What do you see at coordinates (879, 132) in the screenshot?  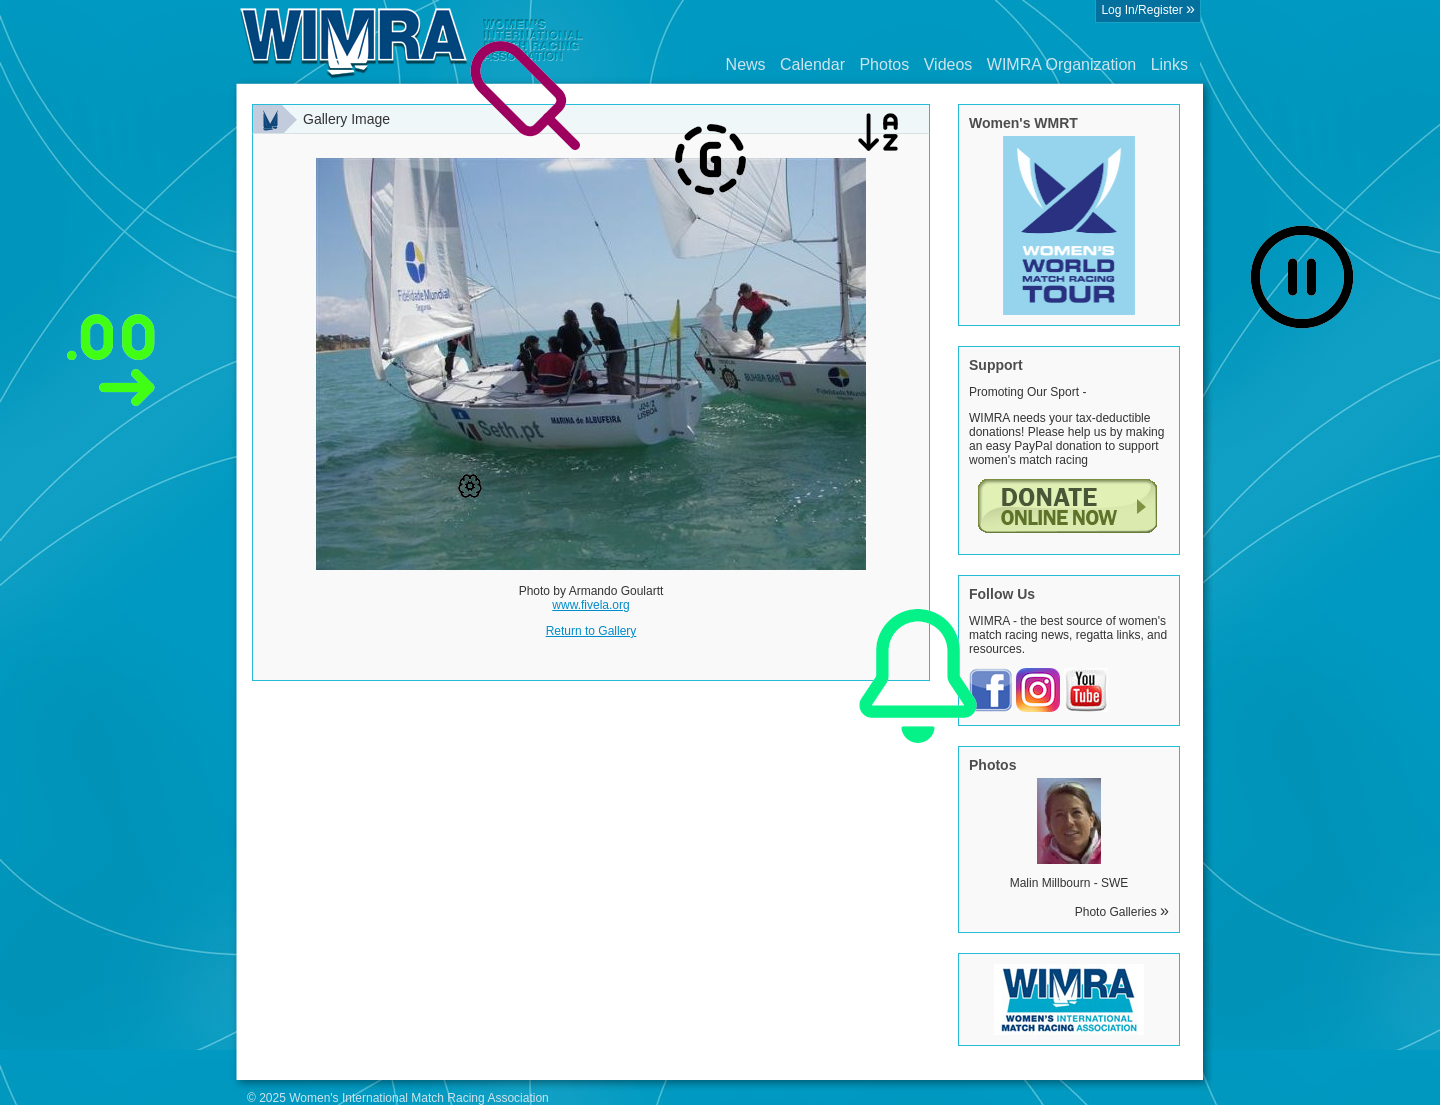 I see `sort alphabetically from A to Z` at bounding box center [879, 132].